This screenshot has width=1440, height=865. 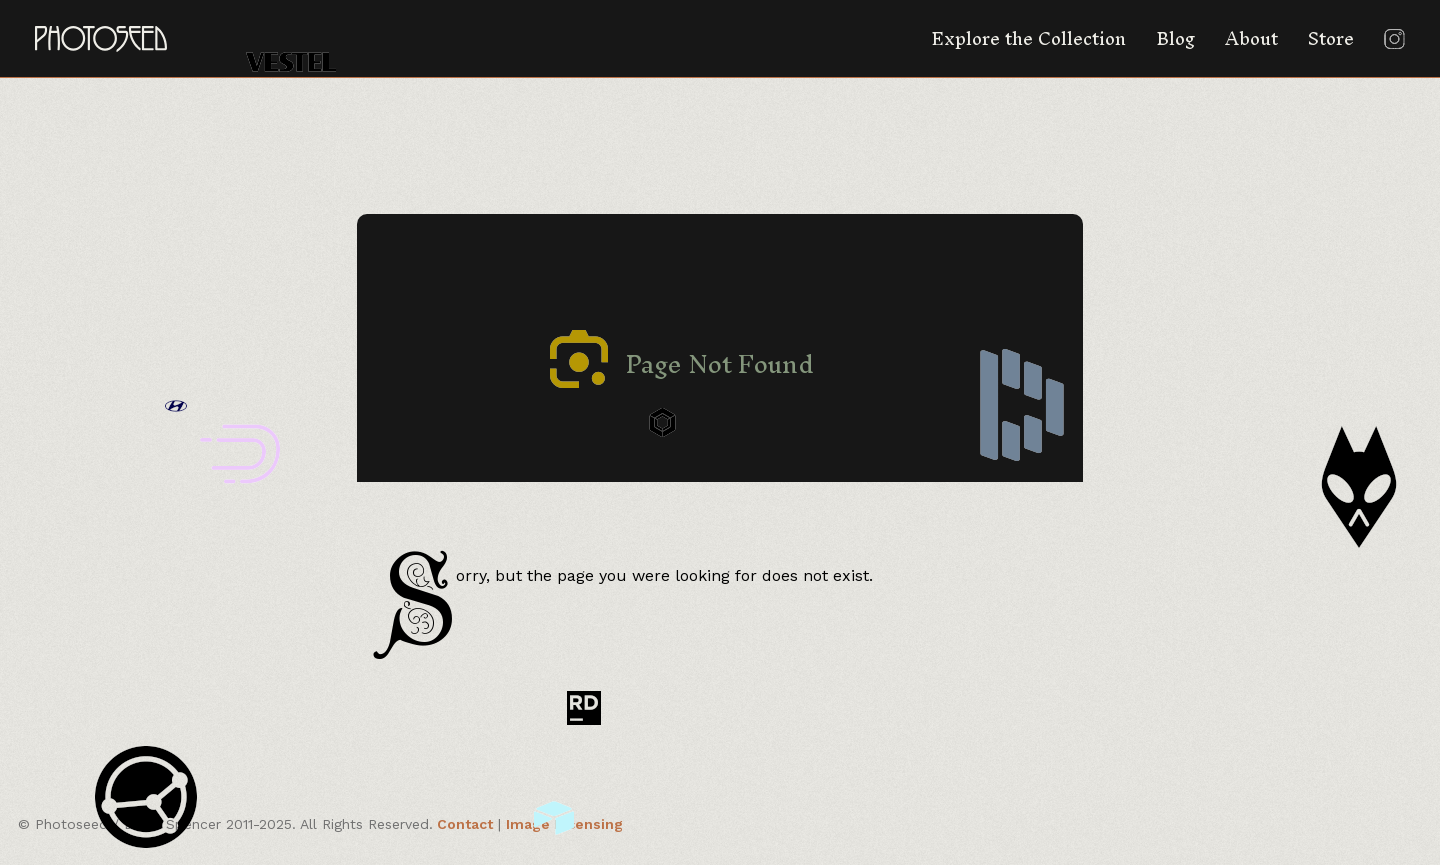 What do you see at coordinates (579, 359) in the screenshot?
I see `open google lens to search with your camera` at bounding box center [579, 359].